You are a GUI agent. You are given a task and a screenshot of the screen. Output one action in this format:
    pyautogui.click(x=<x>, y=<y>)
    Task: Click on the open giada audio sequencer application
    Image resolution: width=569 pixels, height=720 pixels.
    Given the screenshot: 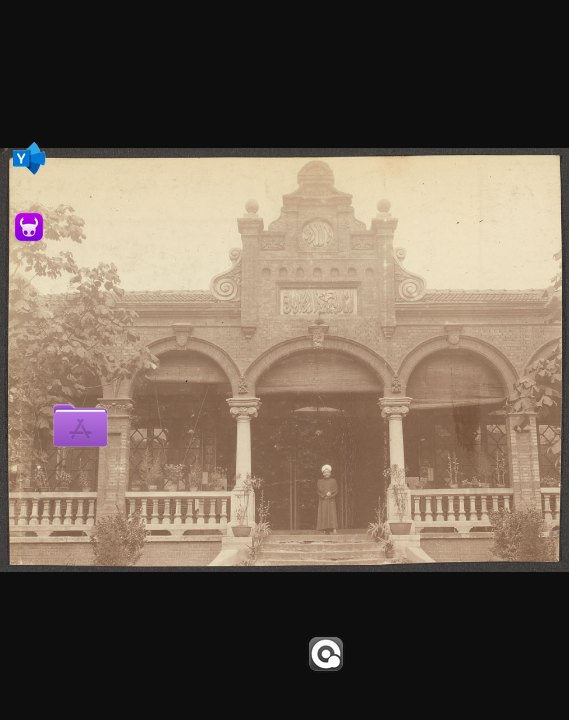 What is the action you would take?
    pyautogui.click(x=326, y=654)
    